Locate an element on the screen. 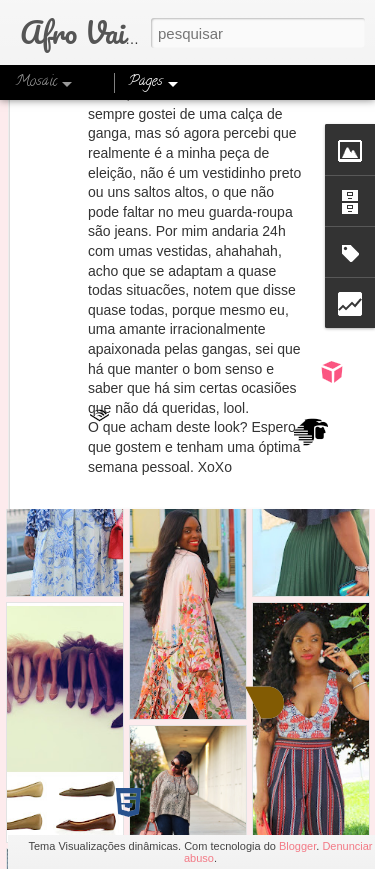 The height and width of the screenshot is (869, 375). open the Audible app is located at coordinates (99, 415).